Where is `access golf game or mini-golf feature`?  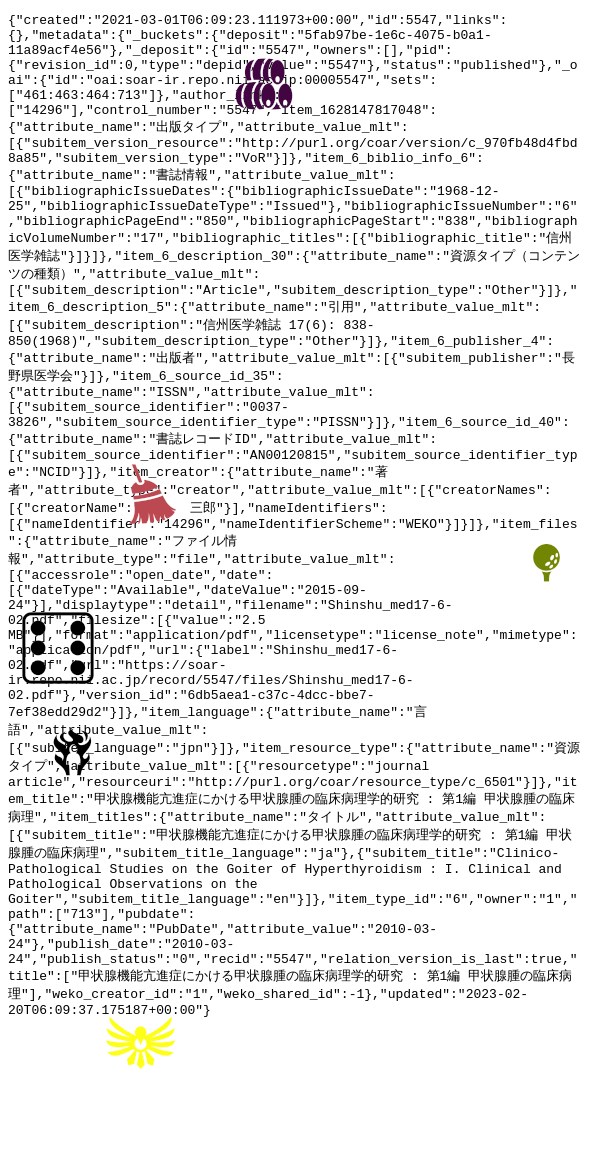 access golf game or mini-golf feature is located at coordinates (546, 562).